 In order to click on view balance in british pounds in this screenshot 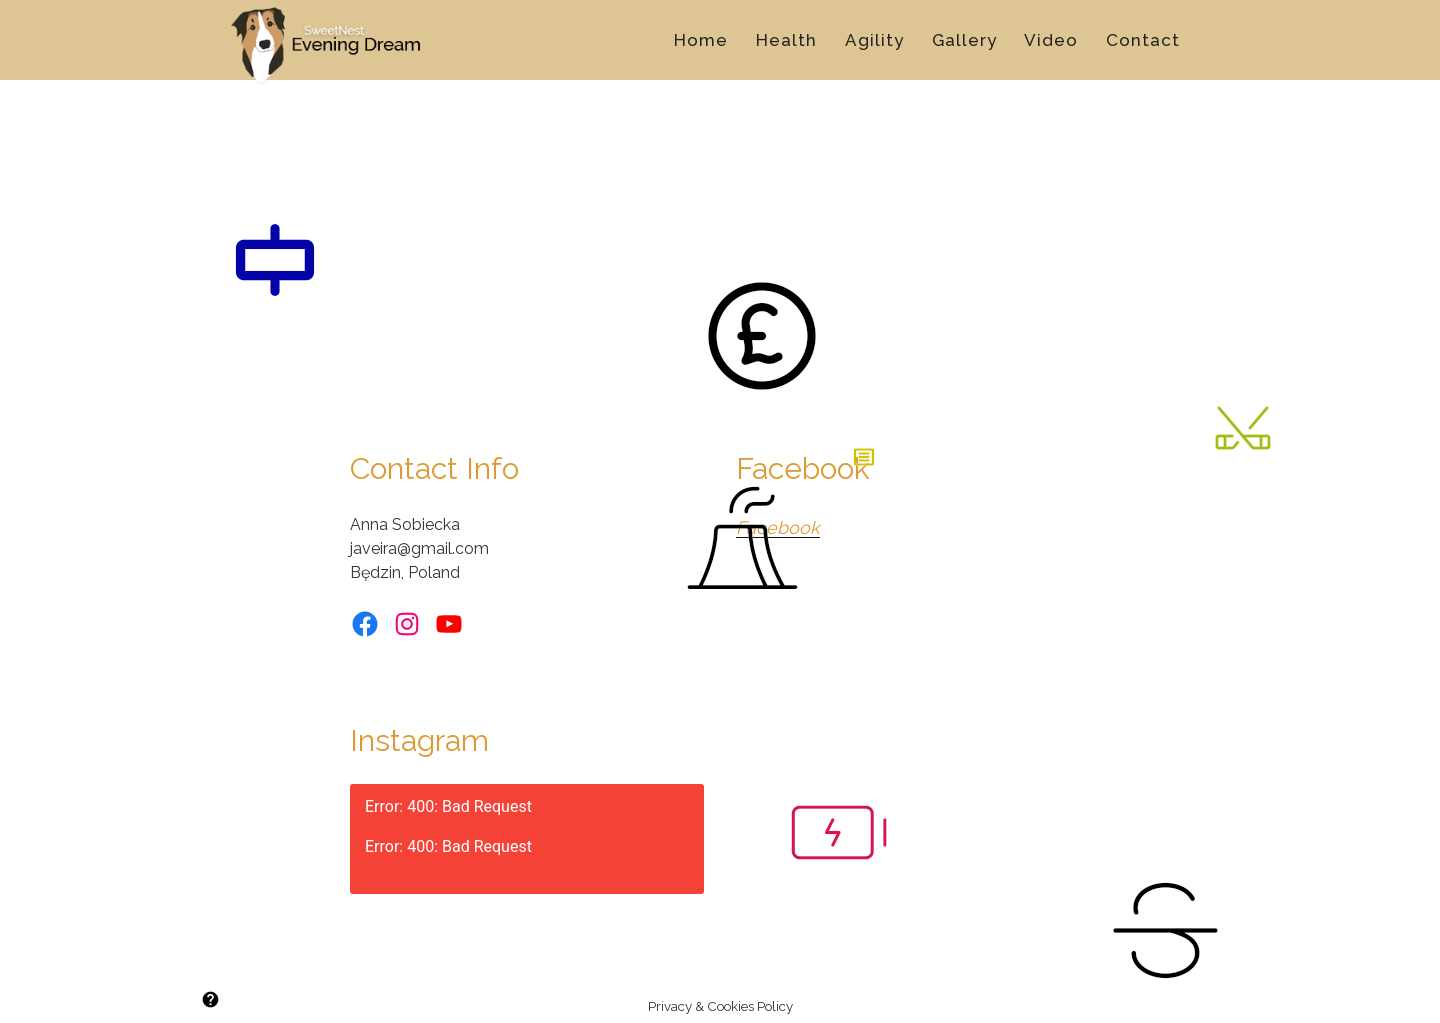, I will do `click(762, 336)`.